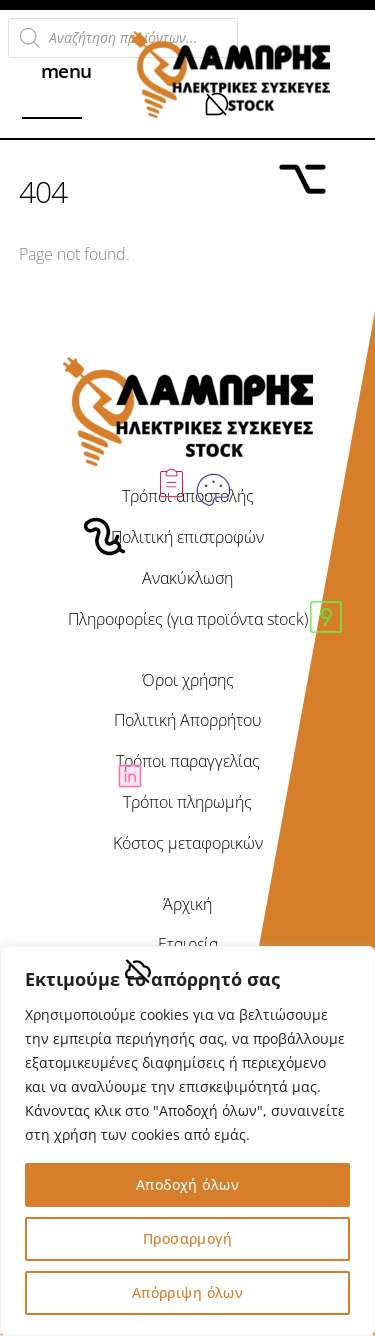 The width and height of the screenshot is (375, 1336). I want to click on access color or theme settings, so click(213, 490).